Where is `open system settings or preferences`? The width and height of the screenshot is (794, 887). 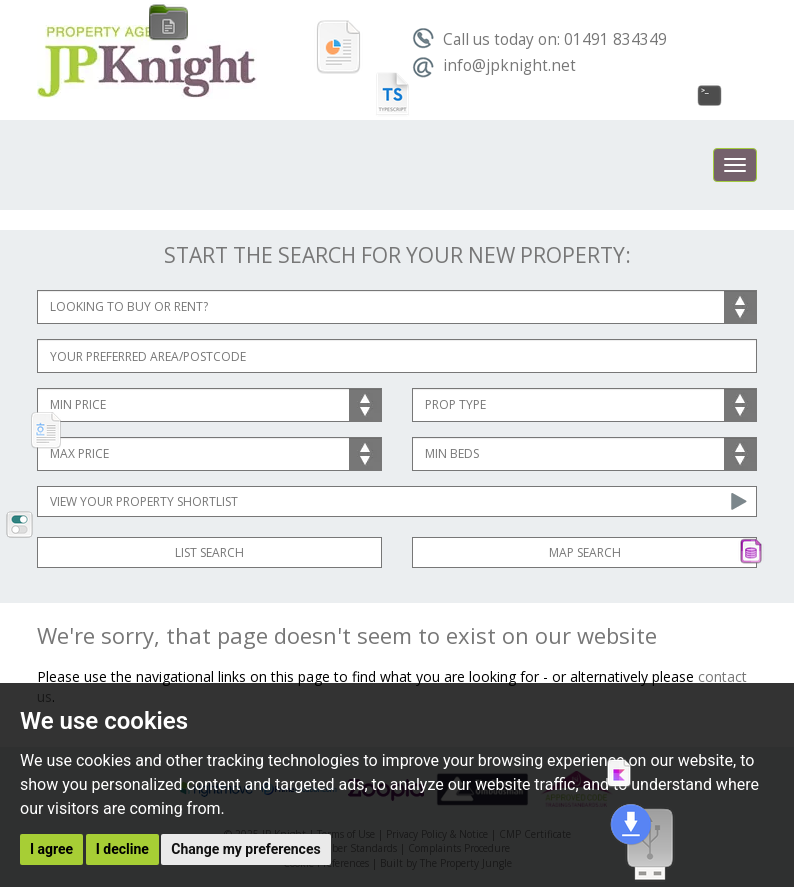 open system settings or preferences is located at coordinates (19, 524).